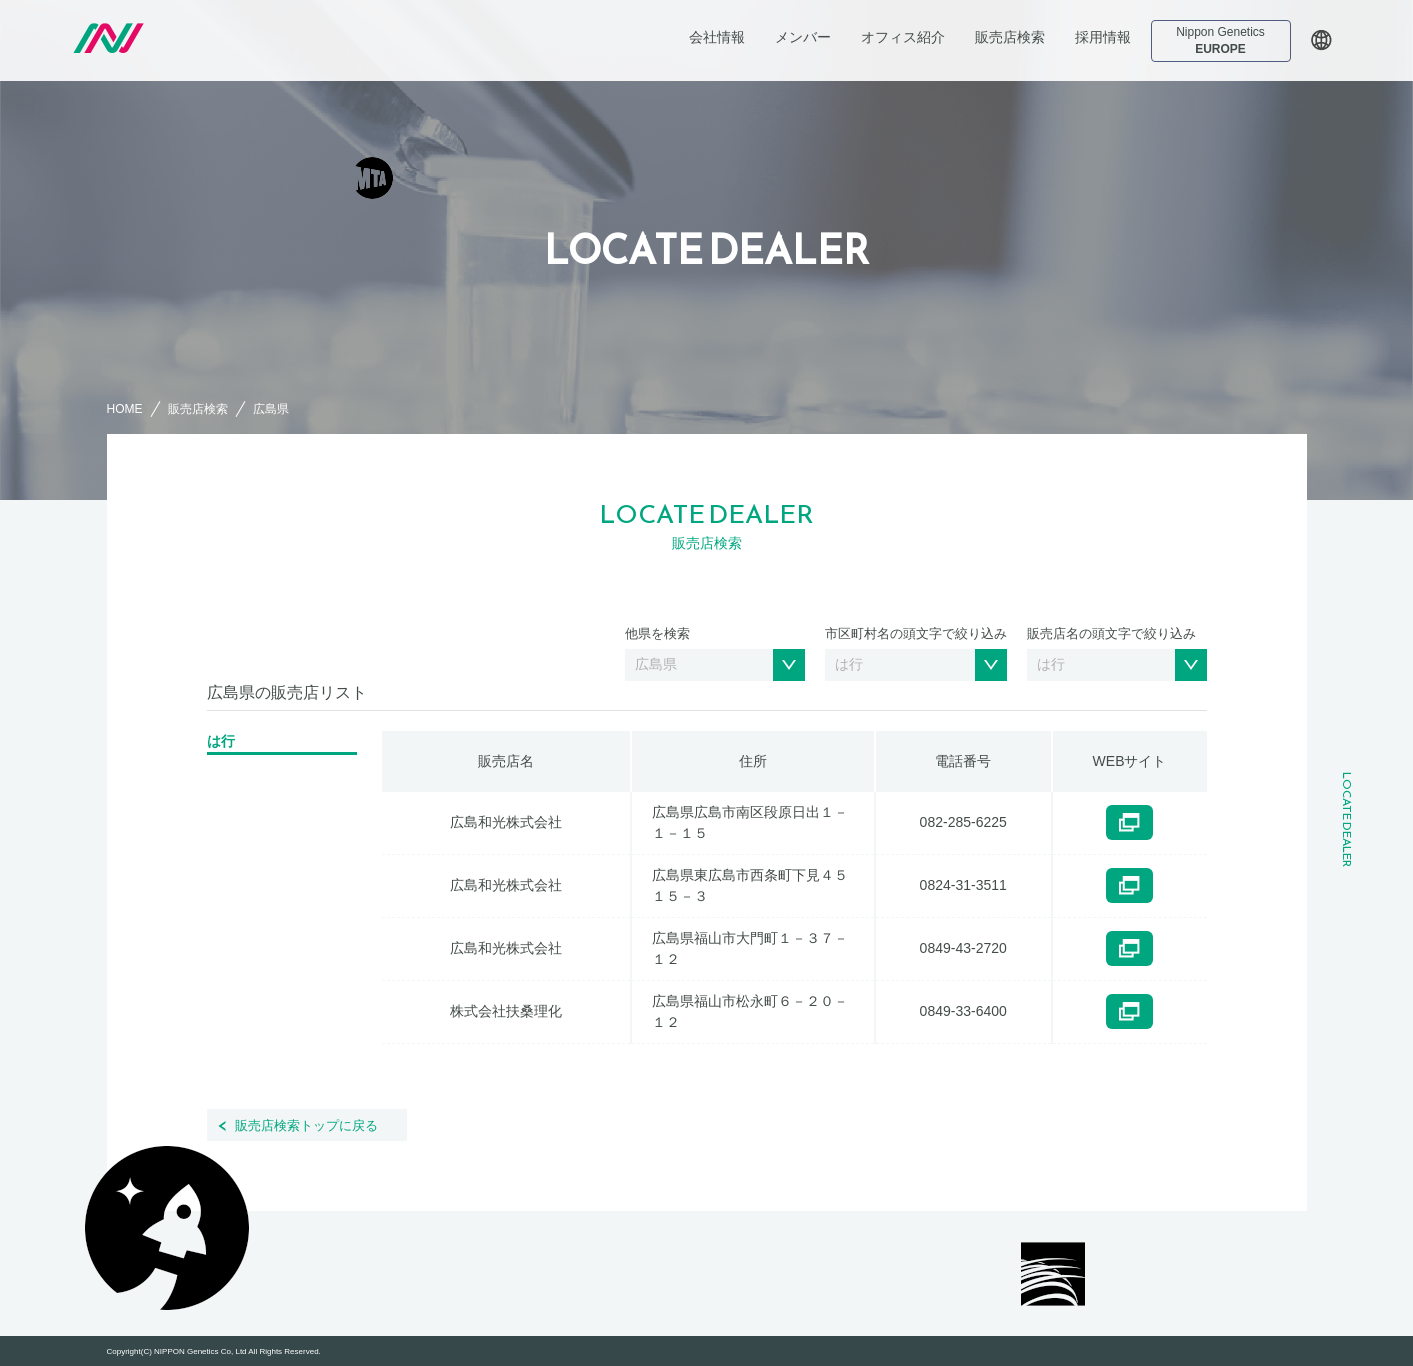 This screenshot has width=1413, height=1366. I want to click on starship cross-shell prompt branding, so click(167, 1228).